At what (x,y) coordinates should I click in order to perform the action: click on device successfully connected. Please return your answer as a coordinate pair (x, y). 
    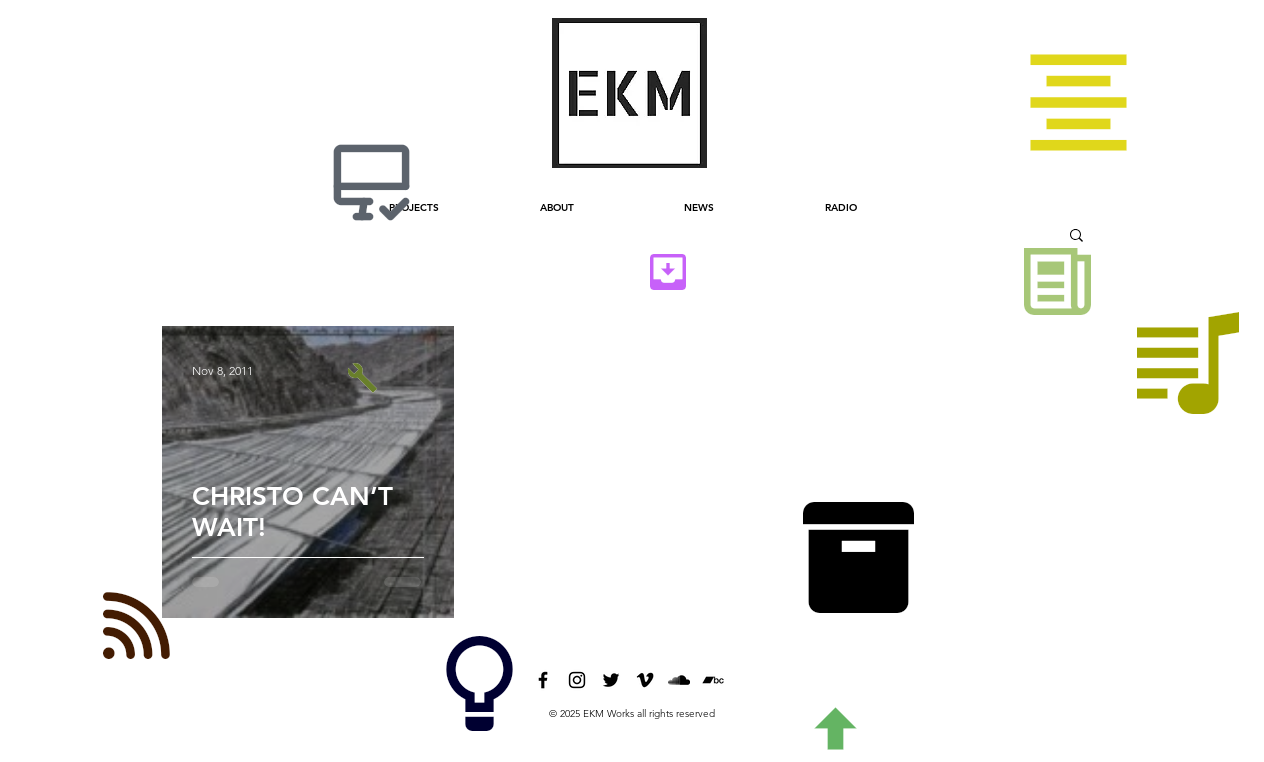
    Looking at the image, I should click on (371, 182).